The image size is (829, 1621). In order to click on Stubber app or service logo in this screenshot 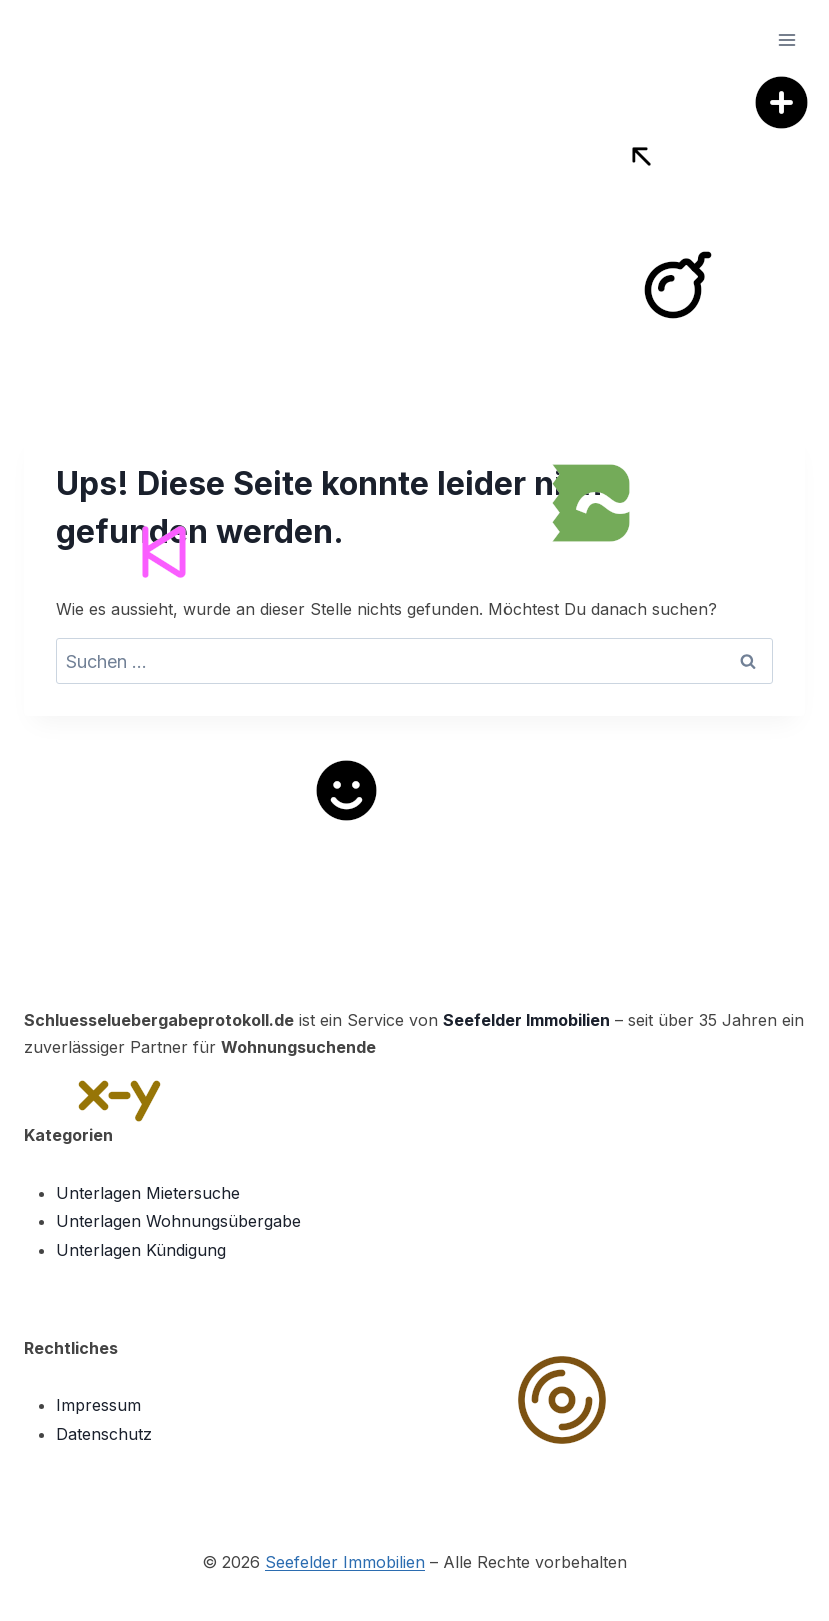, I will do `click(591, 503)`.